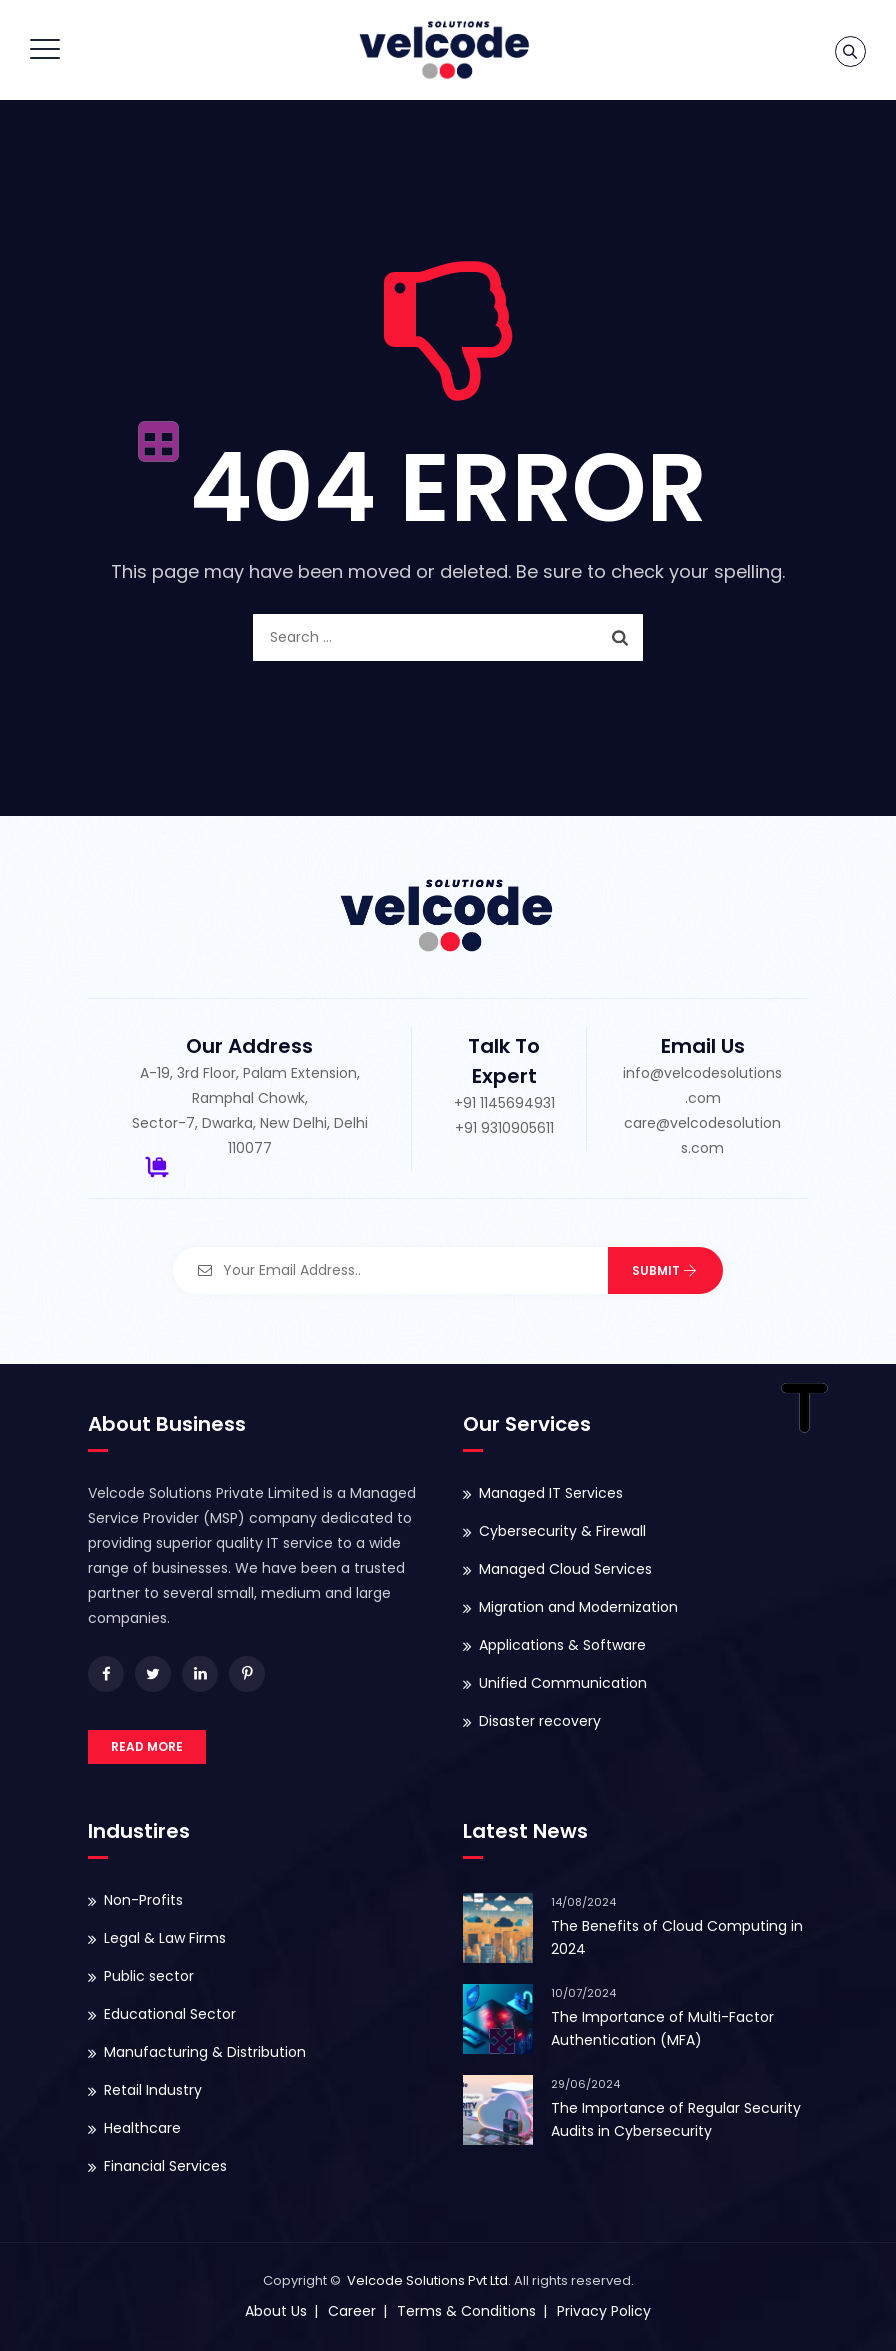 The width and height of the screenshot is (896, 2351). Describe the element at coordinates (502, 2041) in the screenshot. I see `maximize window to full screen` at that location.